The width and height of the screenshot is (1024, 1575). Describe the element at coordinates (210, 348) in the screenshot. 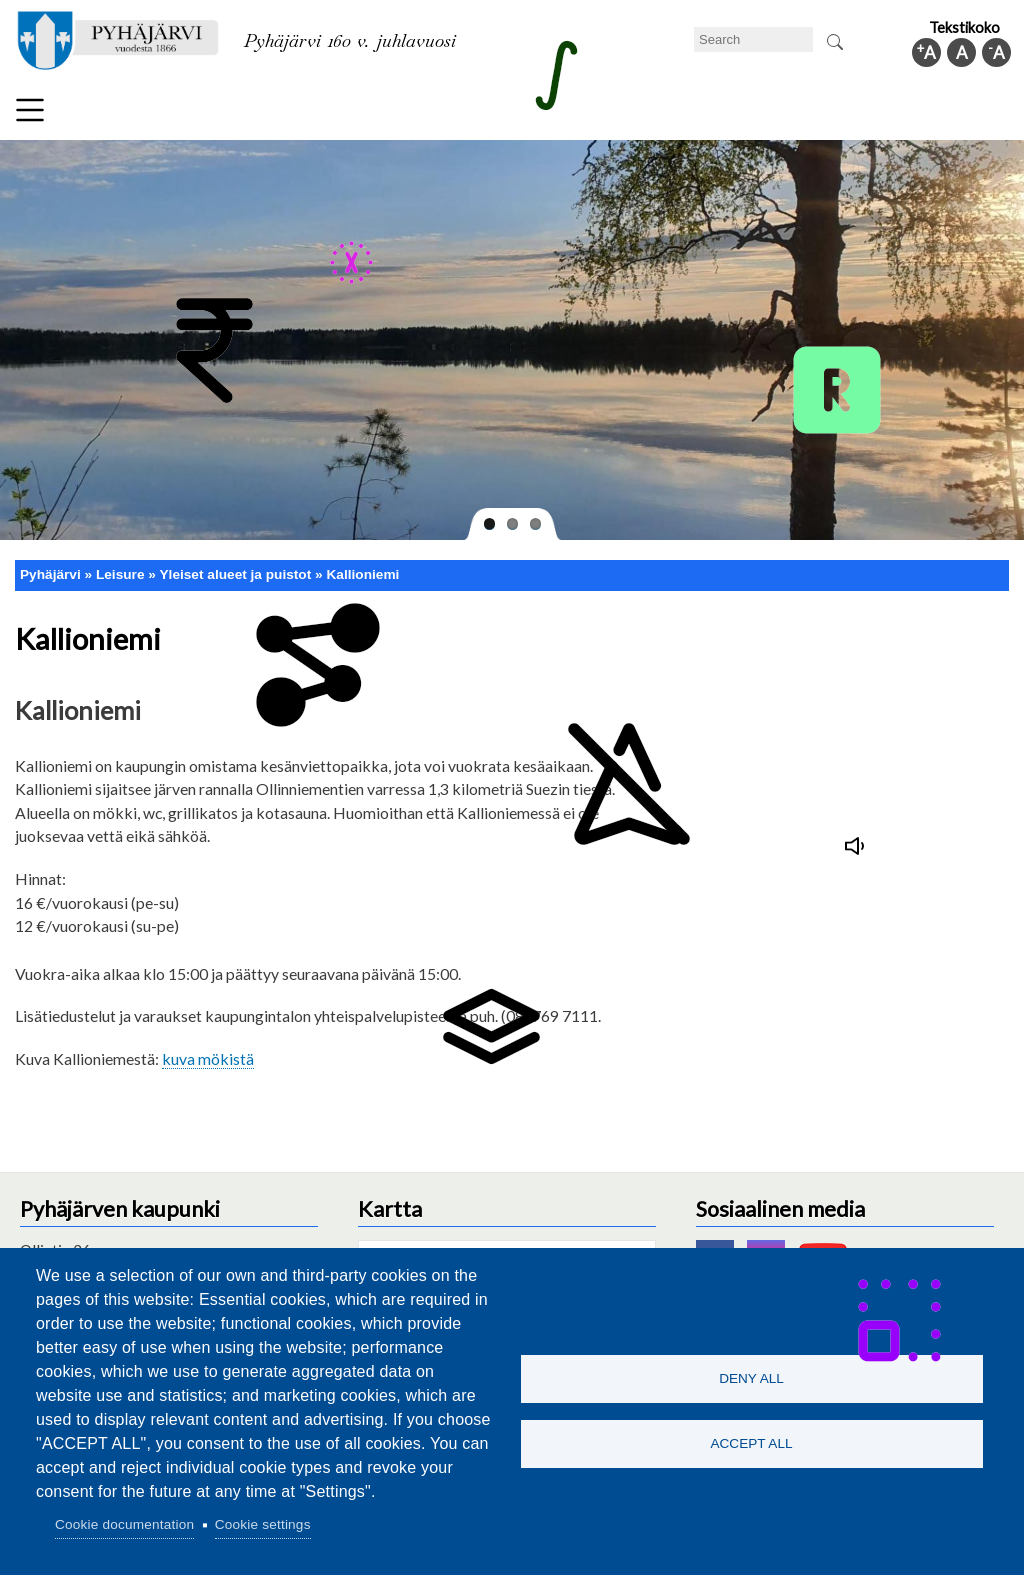

I see `view price in Indian rupees` at that location.